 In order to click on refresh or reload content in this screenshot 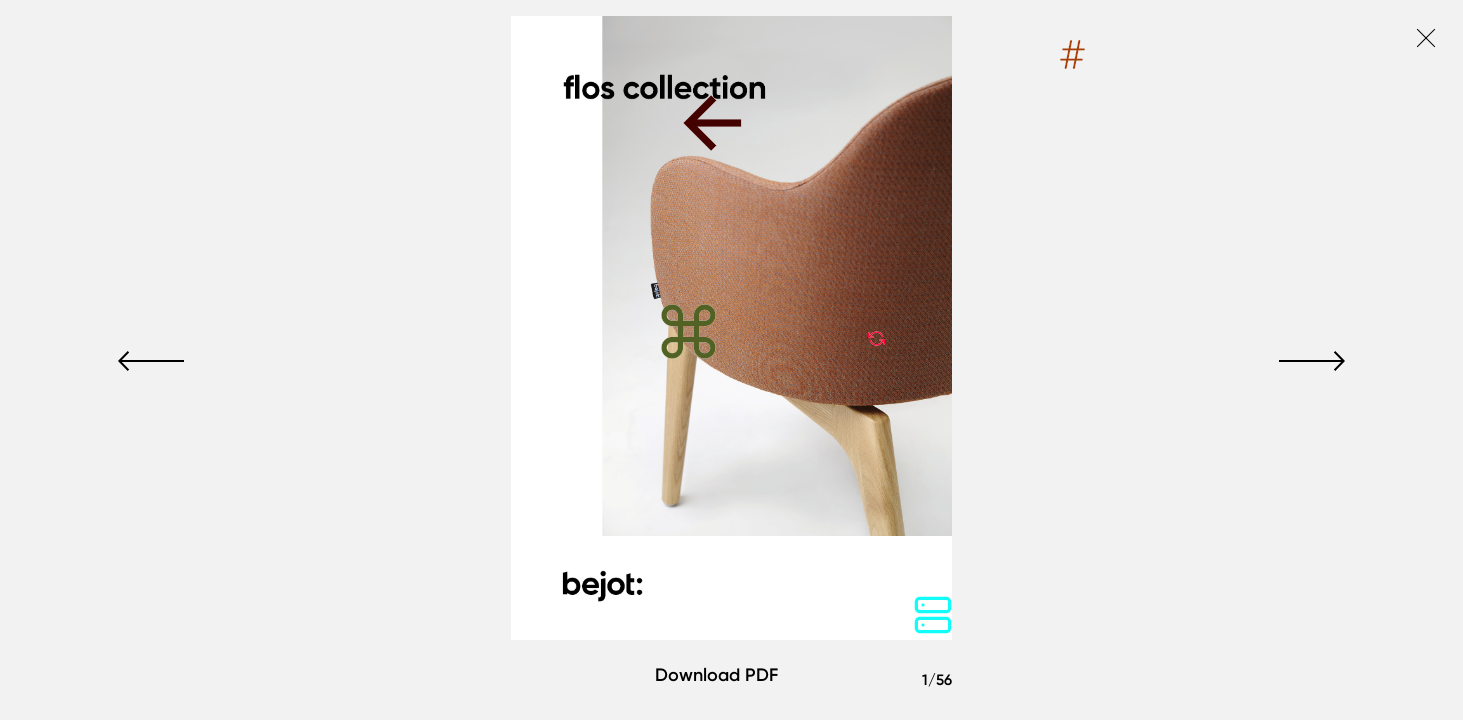, I will do `click(876, 338)`.